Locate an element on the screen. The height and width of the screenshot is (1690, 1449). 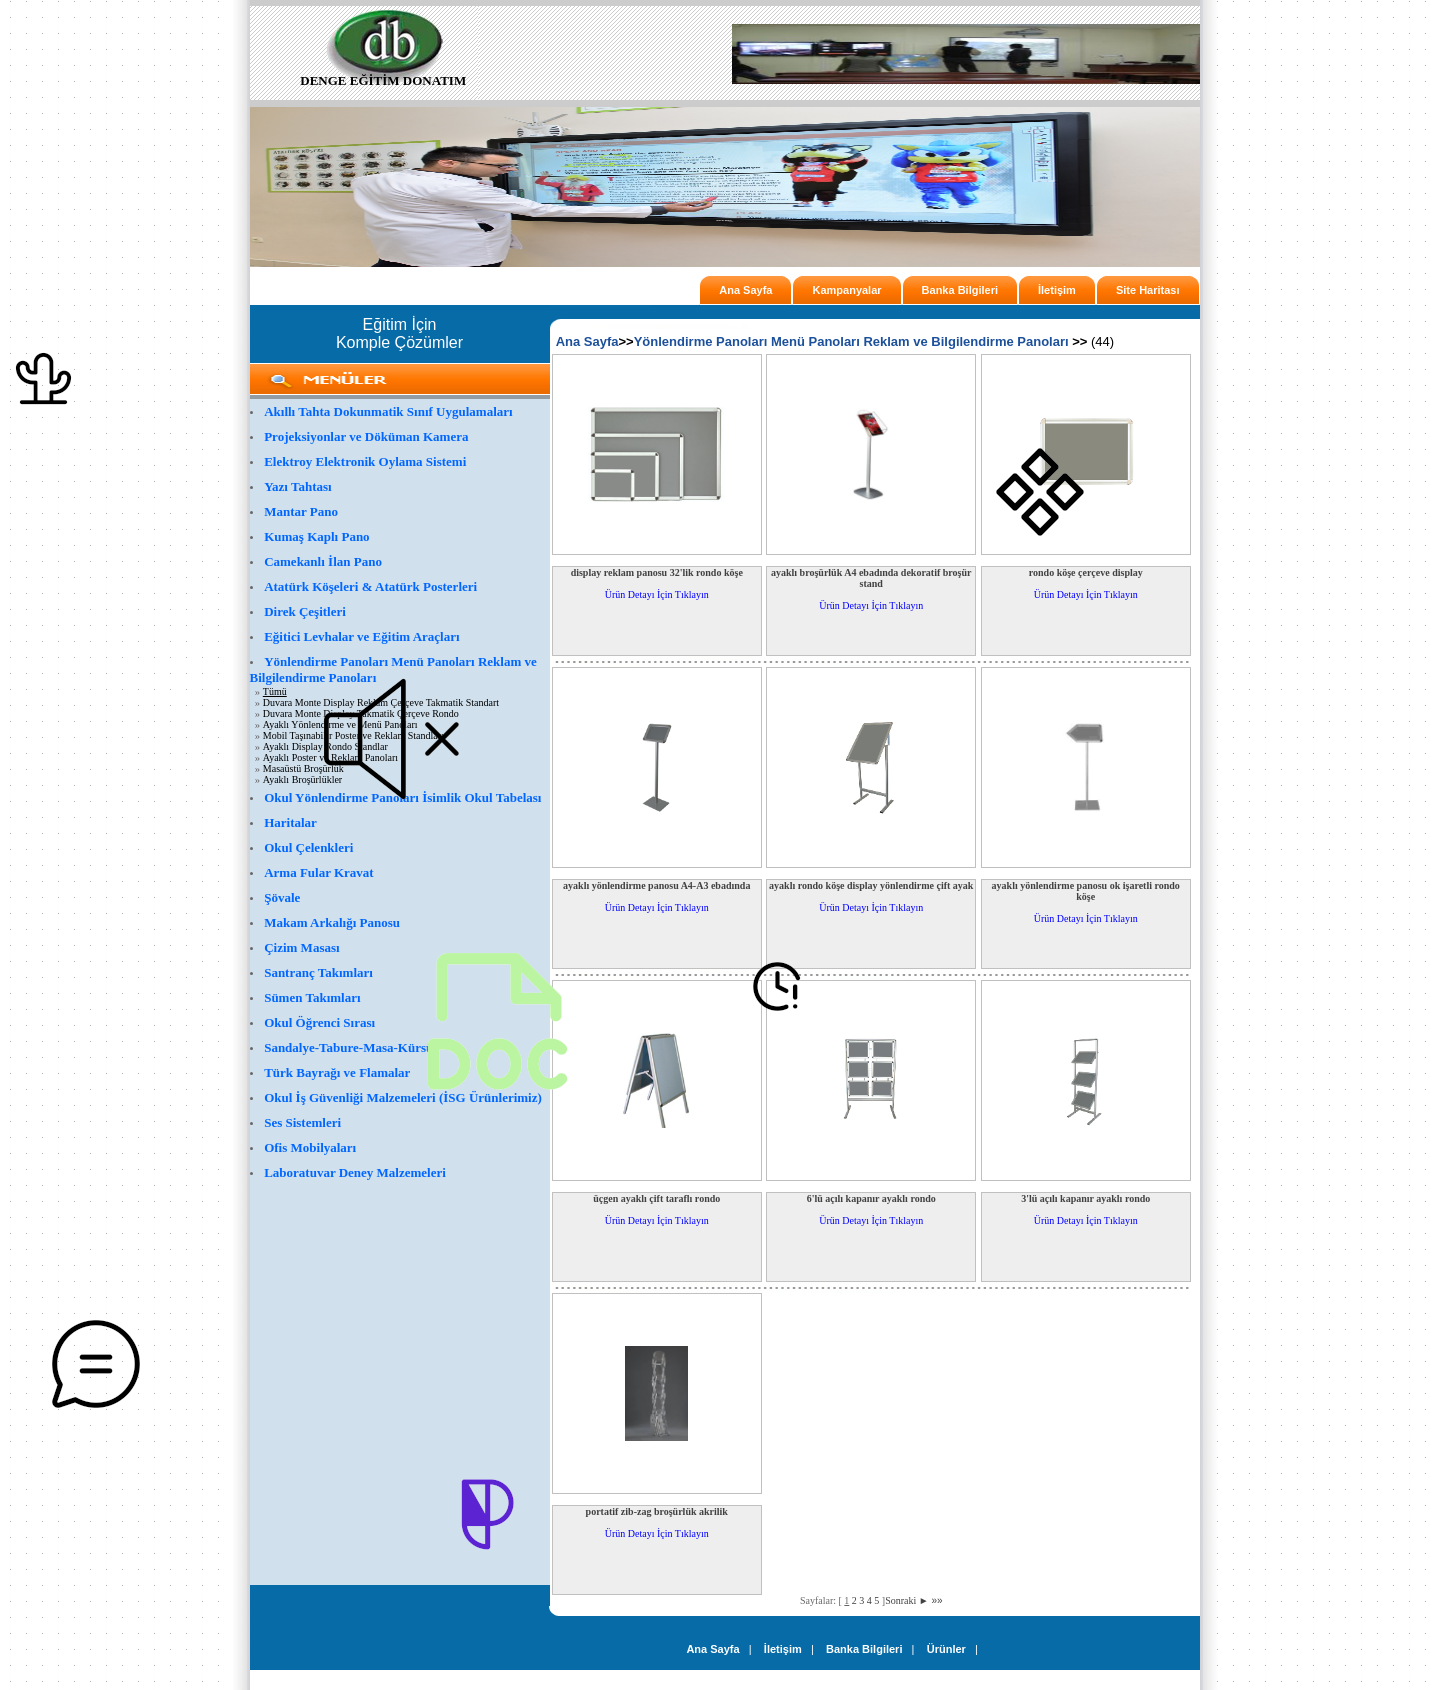
mute audio or sound is located at coordinates (389, 739).